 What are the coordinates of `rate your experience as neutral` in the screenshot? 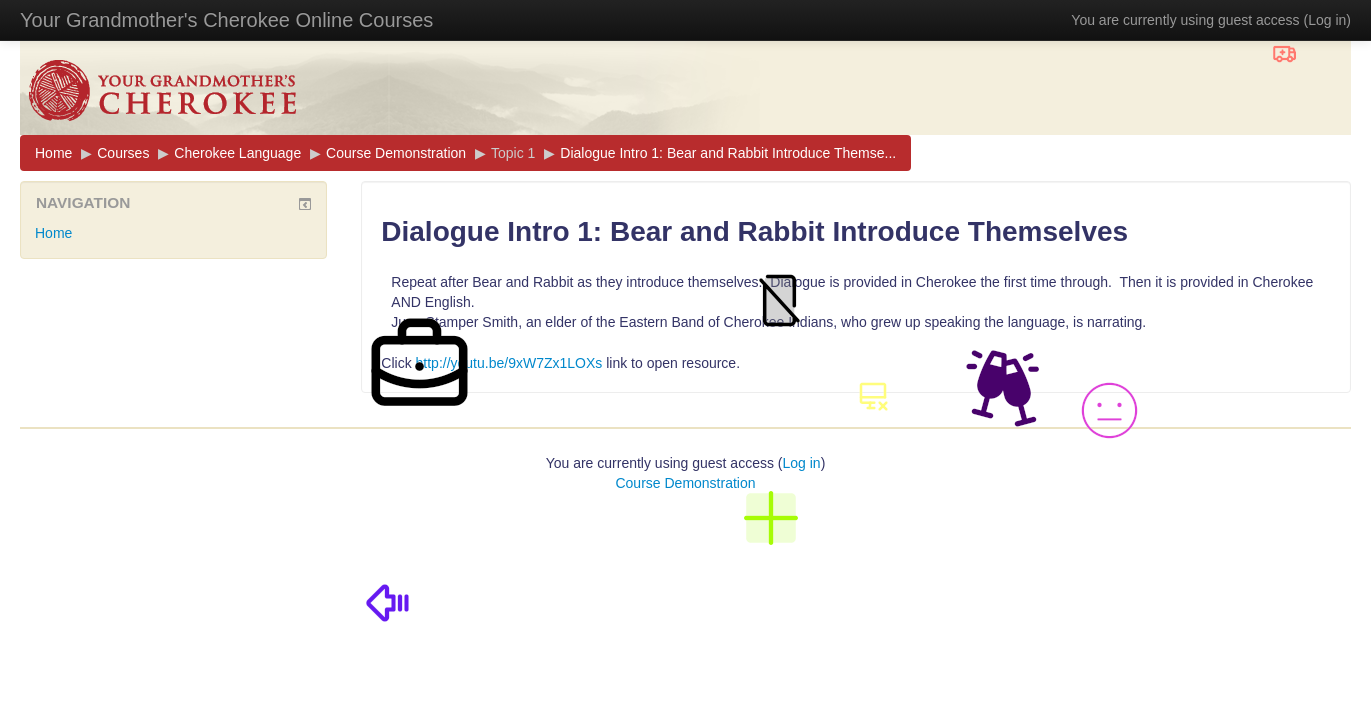 It's located at (1109, 410).